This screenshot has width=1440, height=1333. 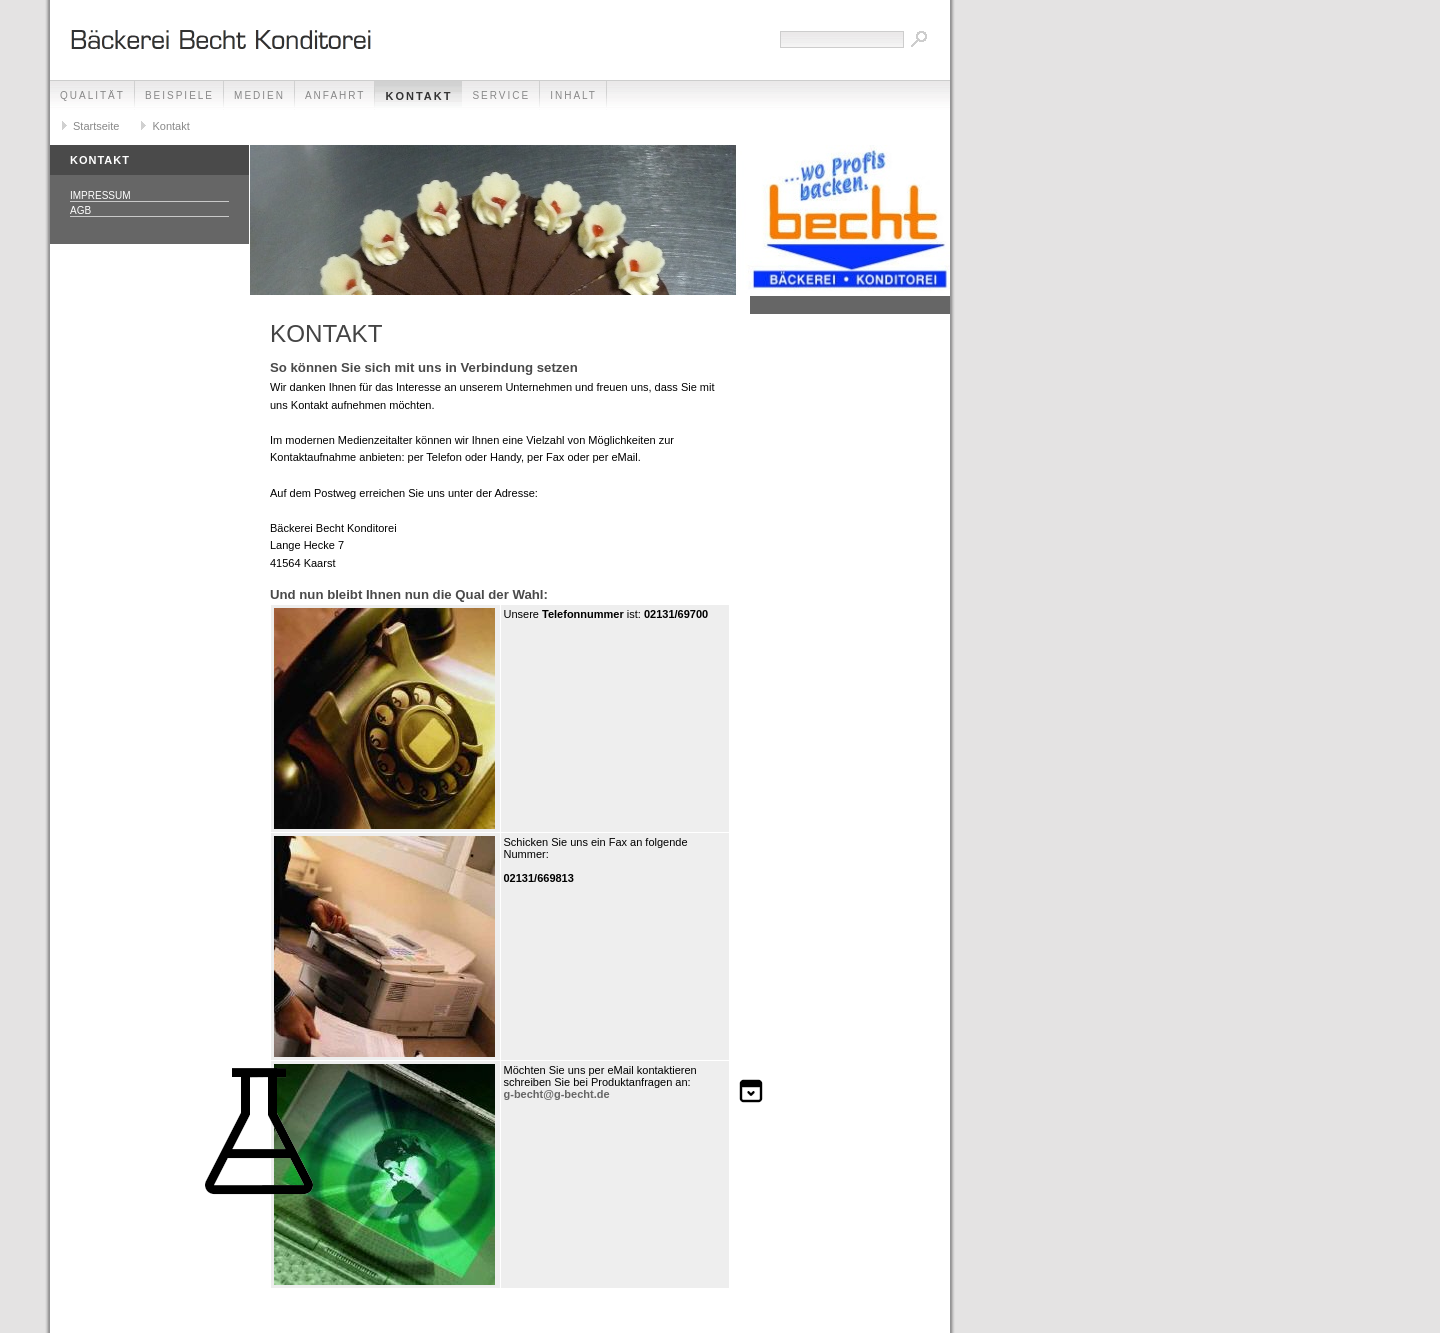 What do you see at coordinates (751, 1091) in the screenshot?
I see `expand the navigation bar` at bounding box center [751, 1091].